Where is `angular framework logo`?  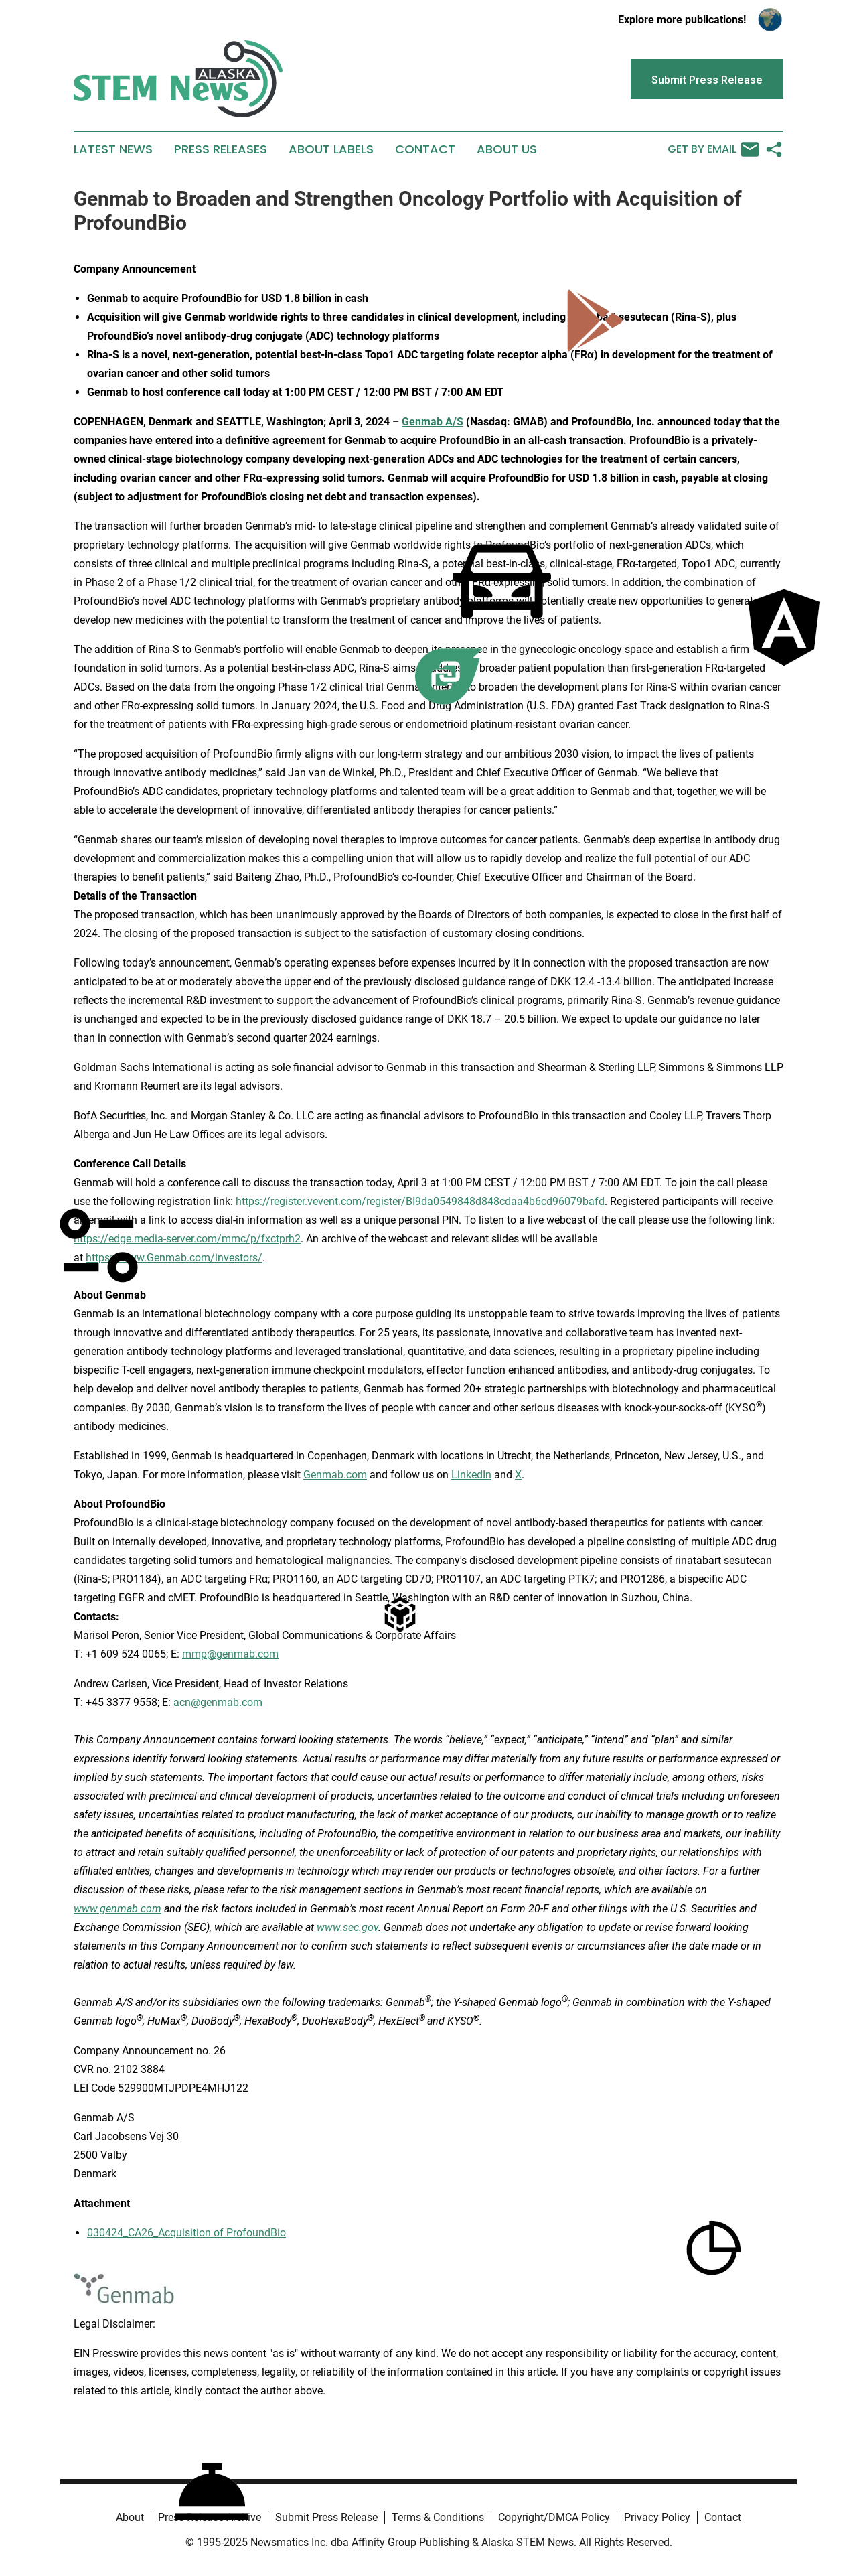
angular framework logo is located at coordinates (784, 628).